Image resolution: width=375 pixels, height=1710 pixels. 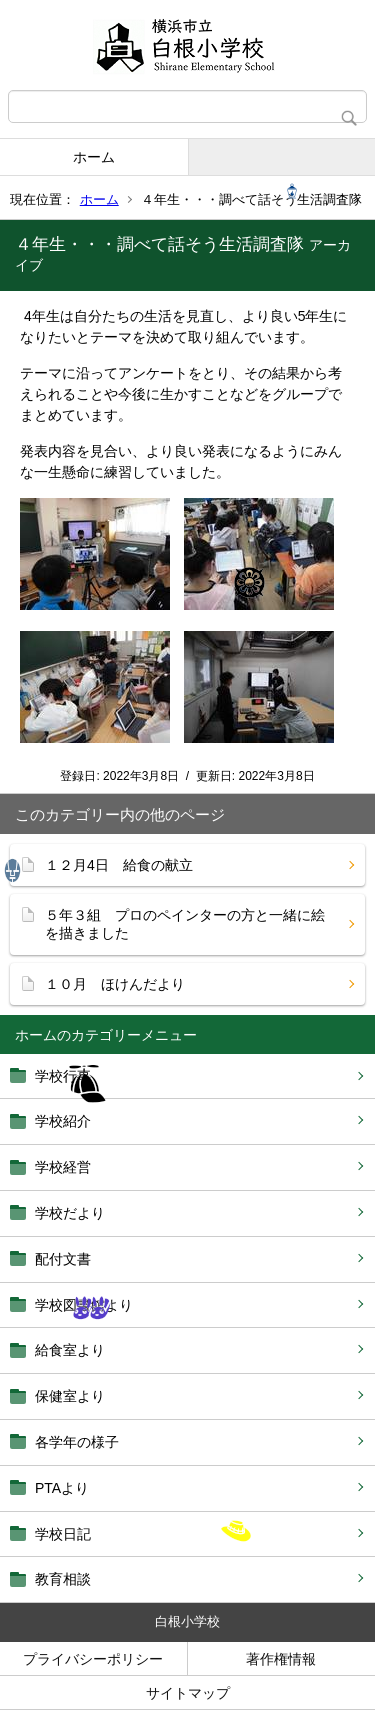 What do you see at coordinates (236, 1531) in the screenshot?
I see `select outback or safari hat accessory` at bounding box center [236, 1531].